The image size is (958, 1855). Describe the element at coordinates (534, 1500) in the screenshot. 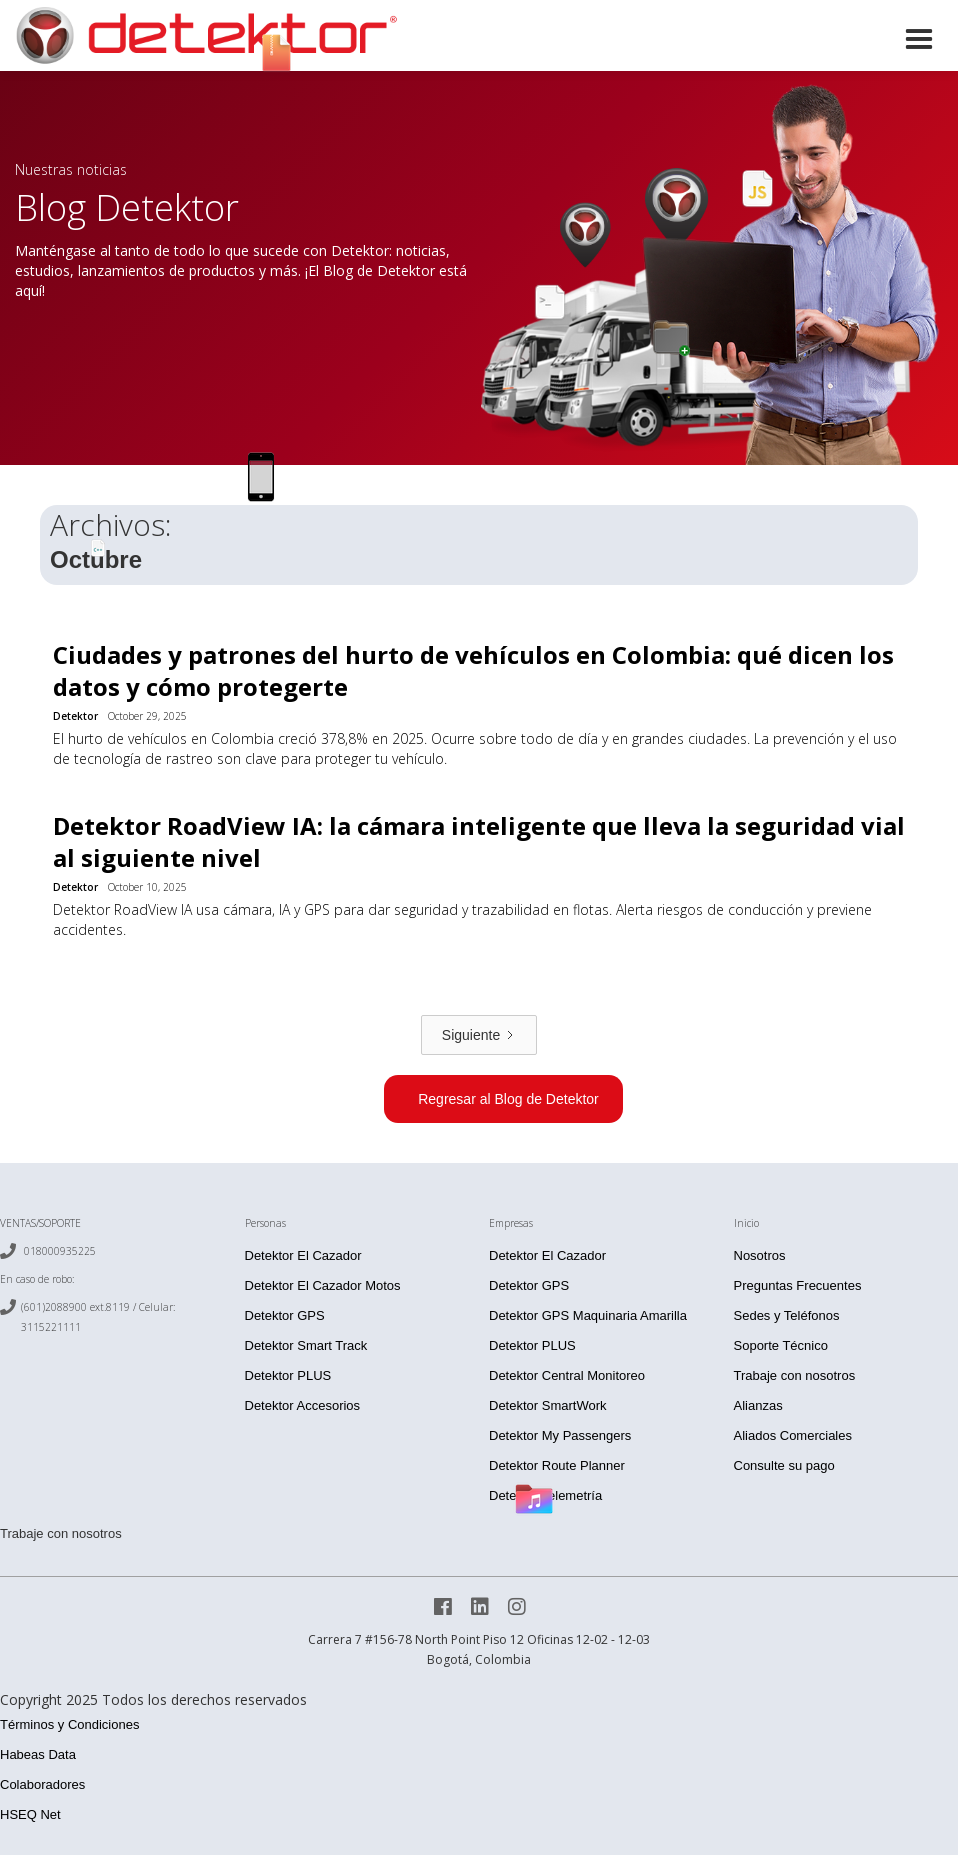

I see `open apple music folder` at that location.